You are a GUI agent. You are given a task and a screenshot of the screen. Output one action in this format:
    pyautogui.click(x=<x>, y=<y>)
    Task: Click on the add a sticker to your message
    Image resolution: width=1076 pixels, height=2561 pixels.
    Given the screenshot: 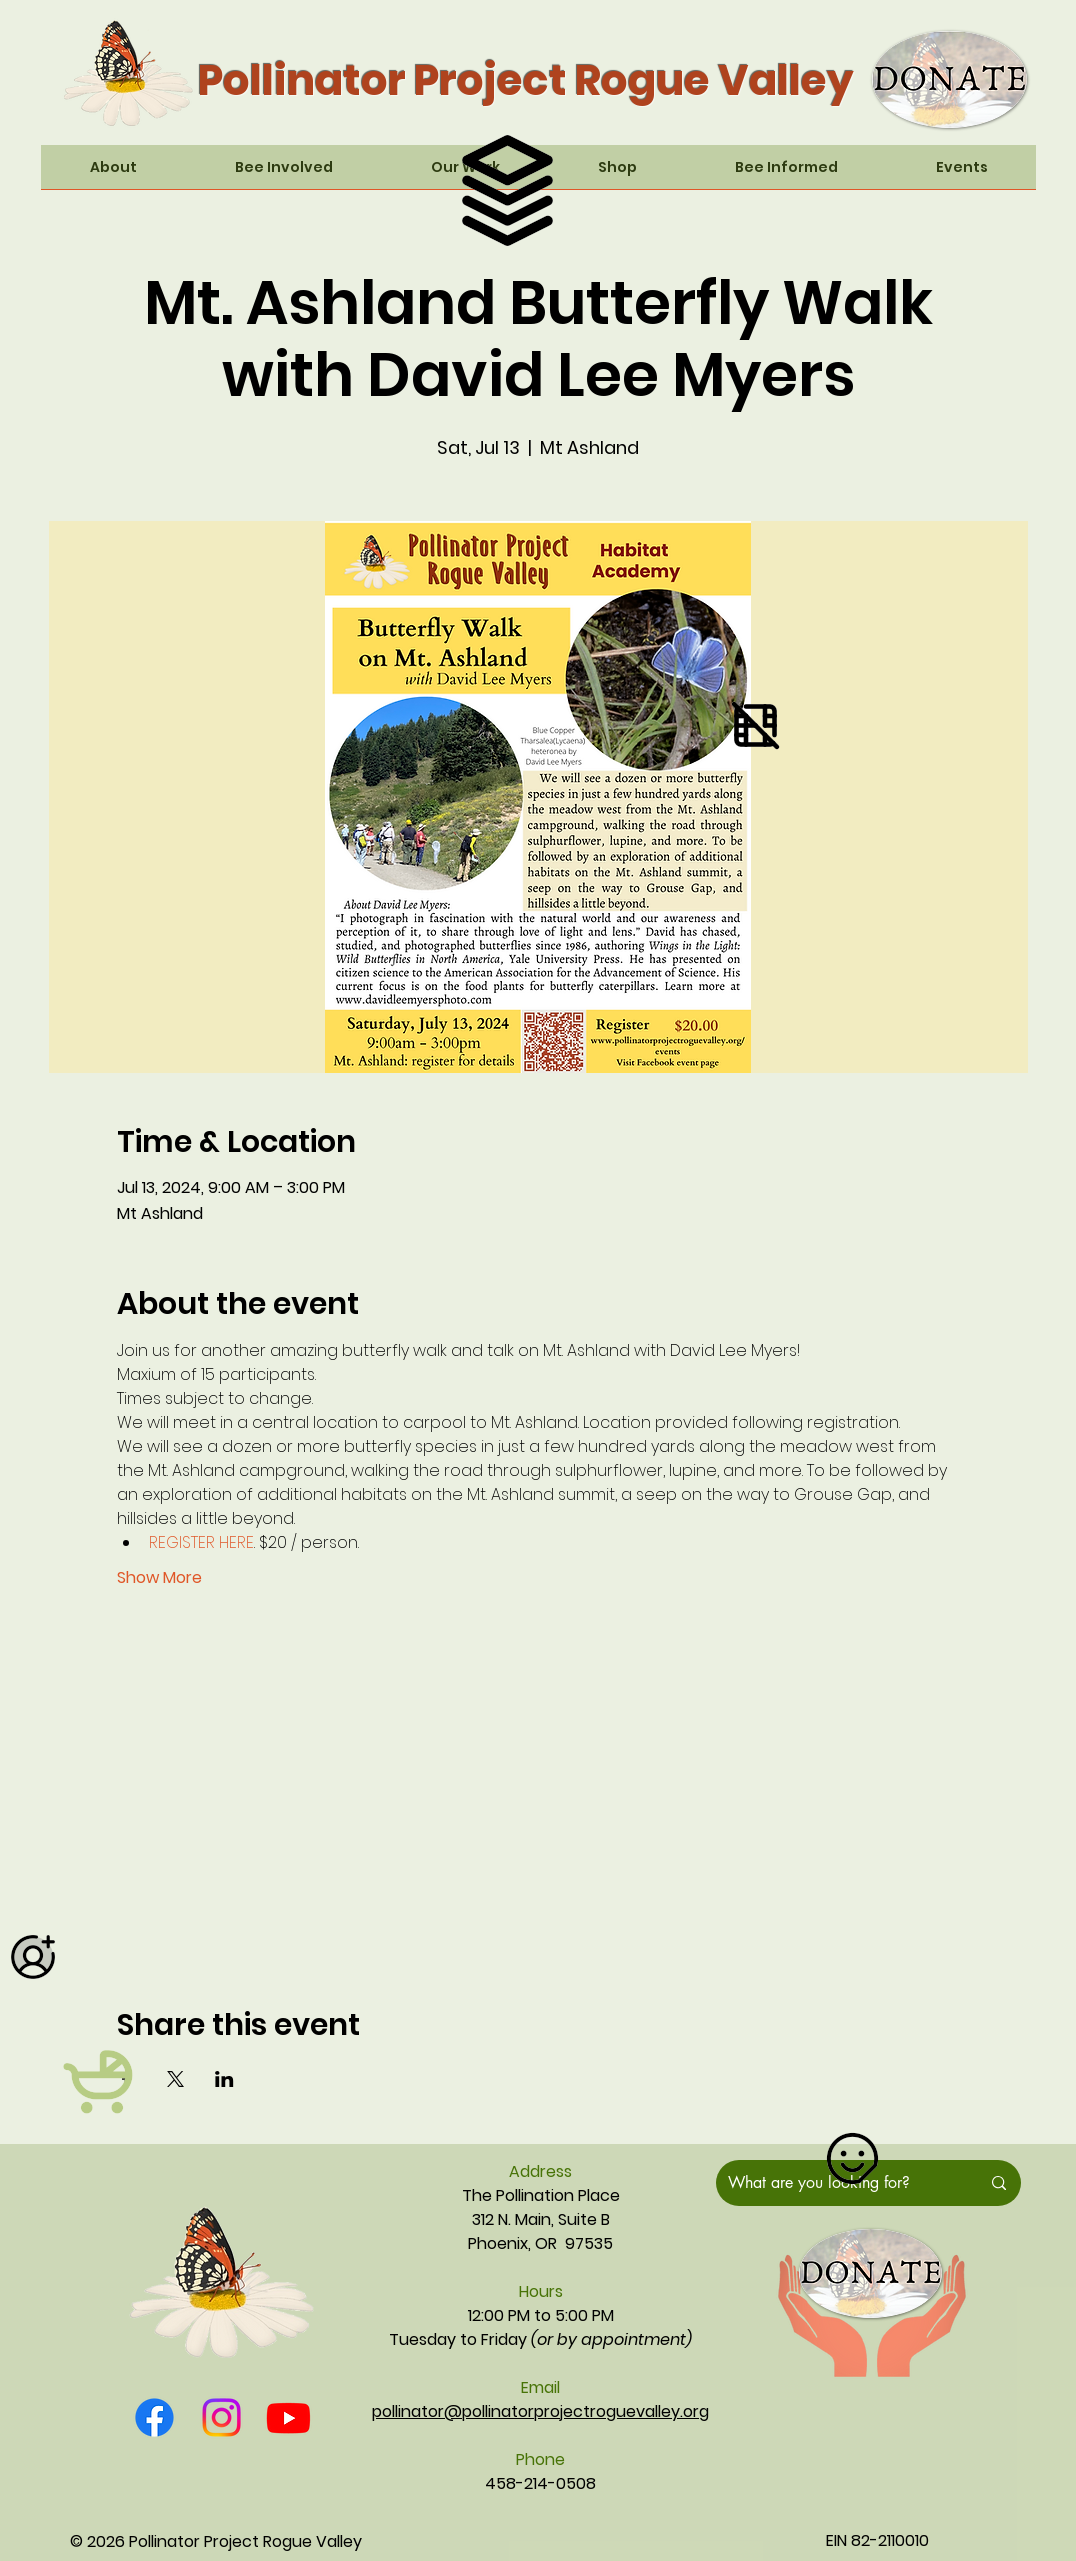 What is the action you would take?
    pyautogui.click(x=852, y=2158)
    